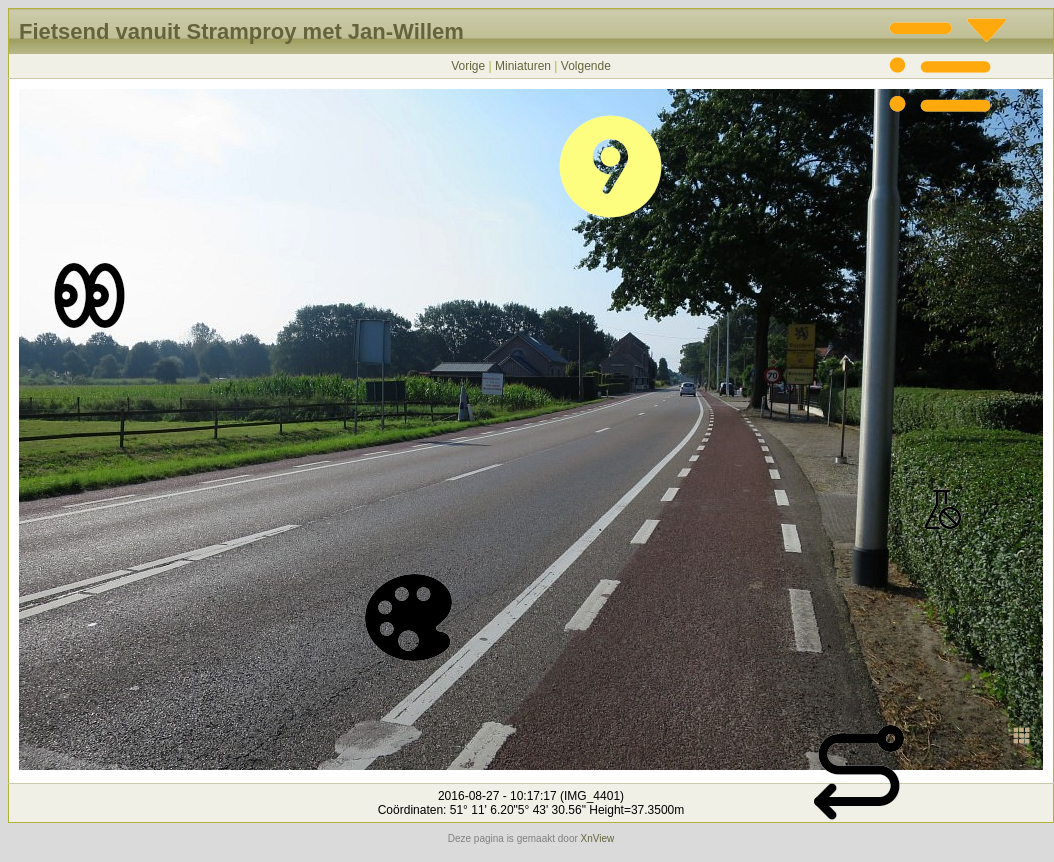 Image resolution: width=1054 pixels, height=862 pixels. Describe the element at coordinates (944, 65) in the screenshot. I see `select multiple items from a list` at that location.